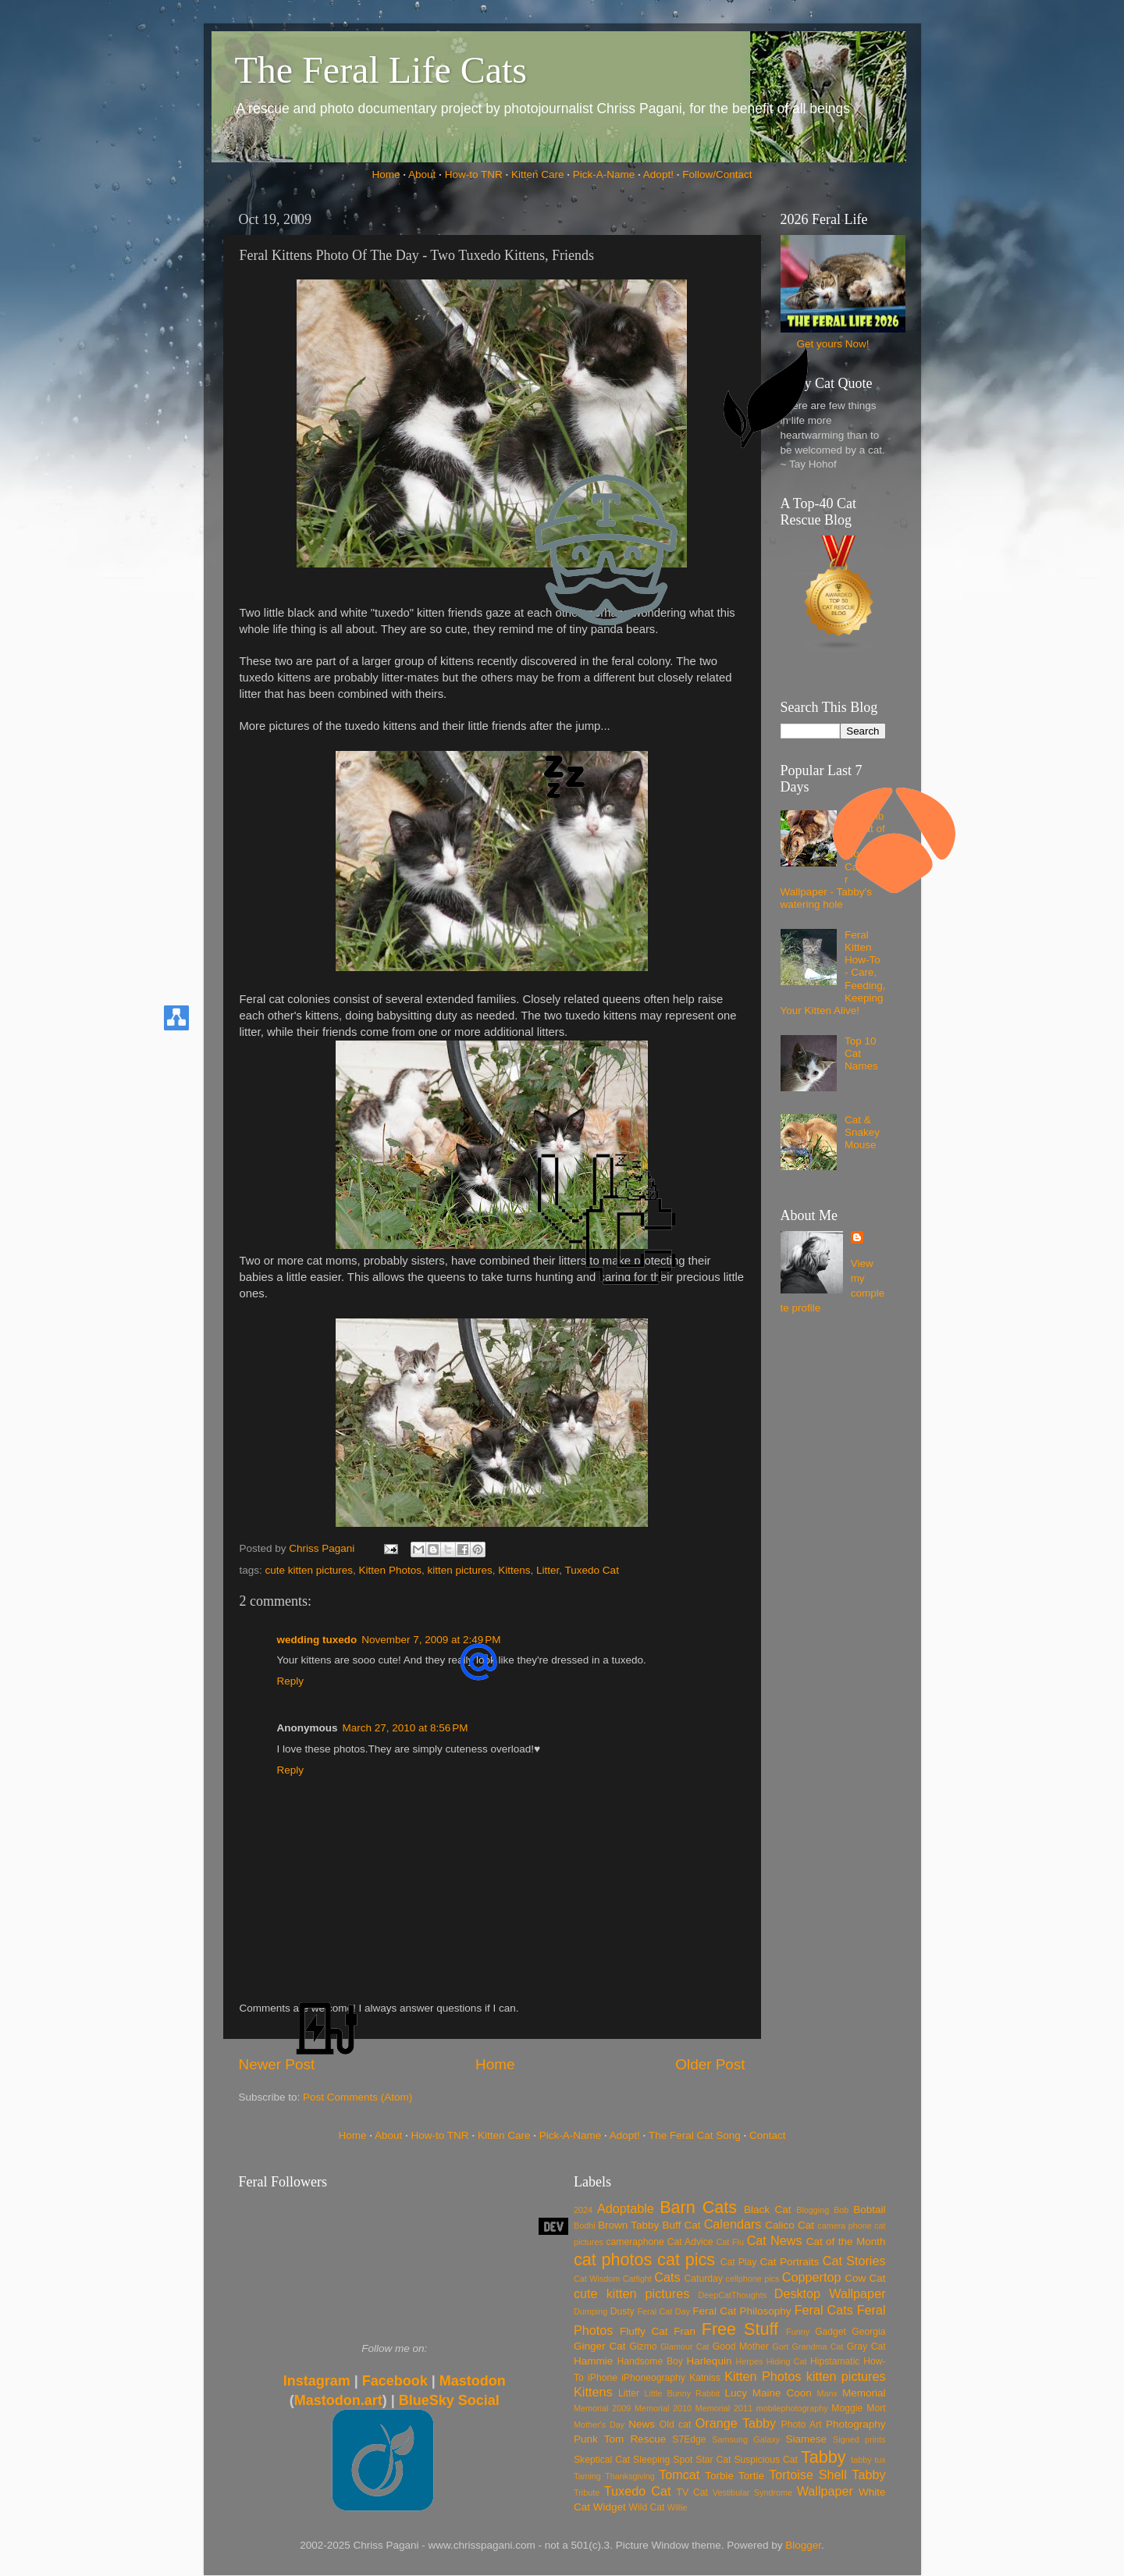 The height and width of the screenshot is (2576, 1124). What do you see at coordinates (325, 2028) in the screenshot?
I see `find nearby EV charging stations` at bounding box center [325, 2028].